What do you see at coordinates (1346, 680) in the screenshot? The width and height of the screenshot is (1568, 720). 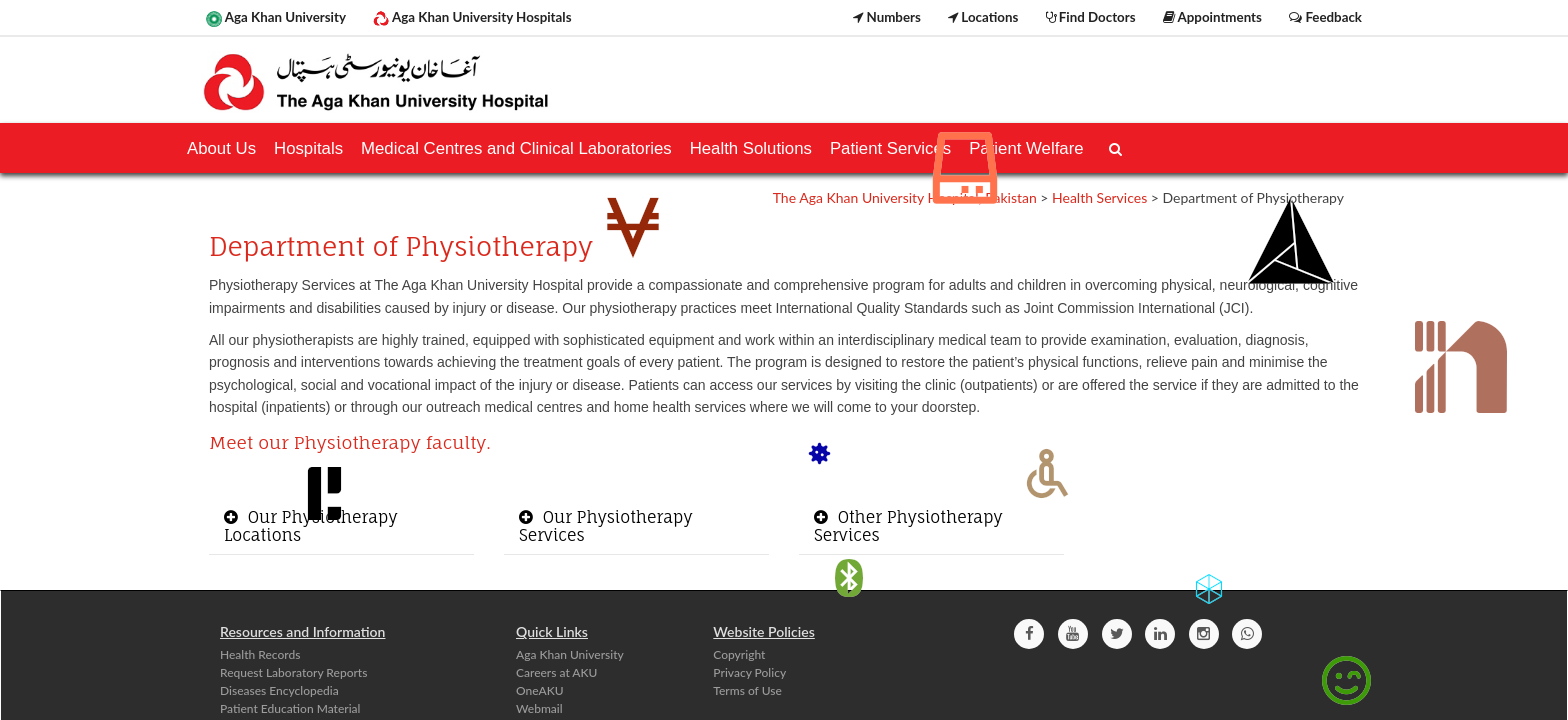 I see `insert a winking emoji or emoticon` at bounding box center [1346, 680].